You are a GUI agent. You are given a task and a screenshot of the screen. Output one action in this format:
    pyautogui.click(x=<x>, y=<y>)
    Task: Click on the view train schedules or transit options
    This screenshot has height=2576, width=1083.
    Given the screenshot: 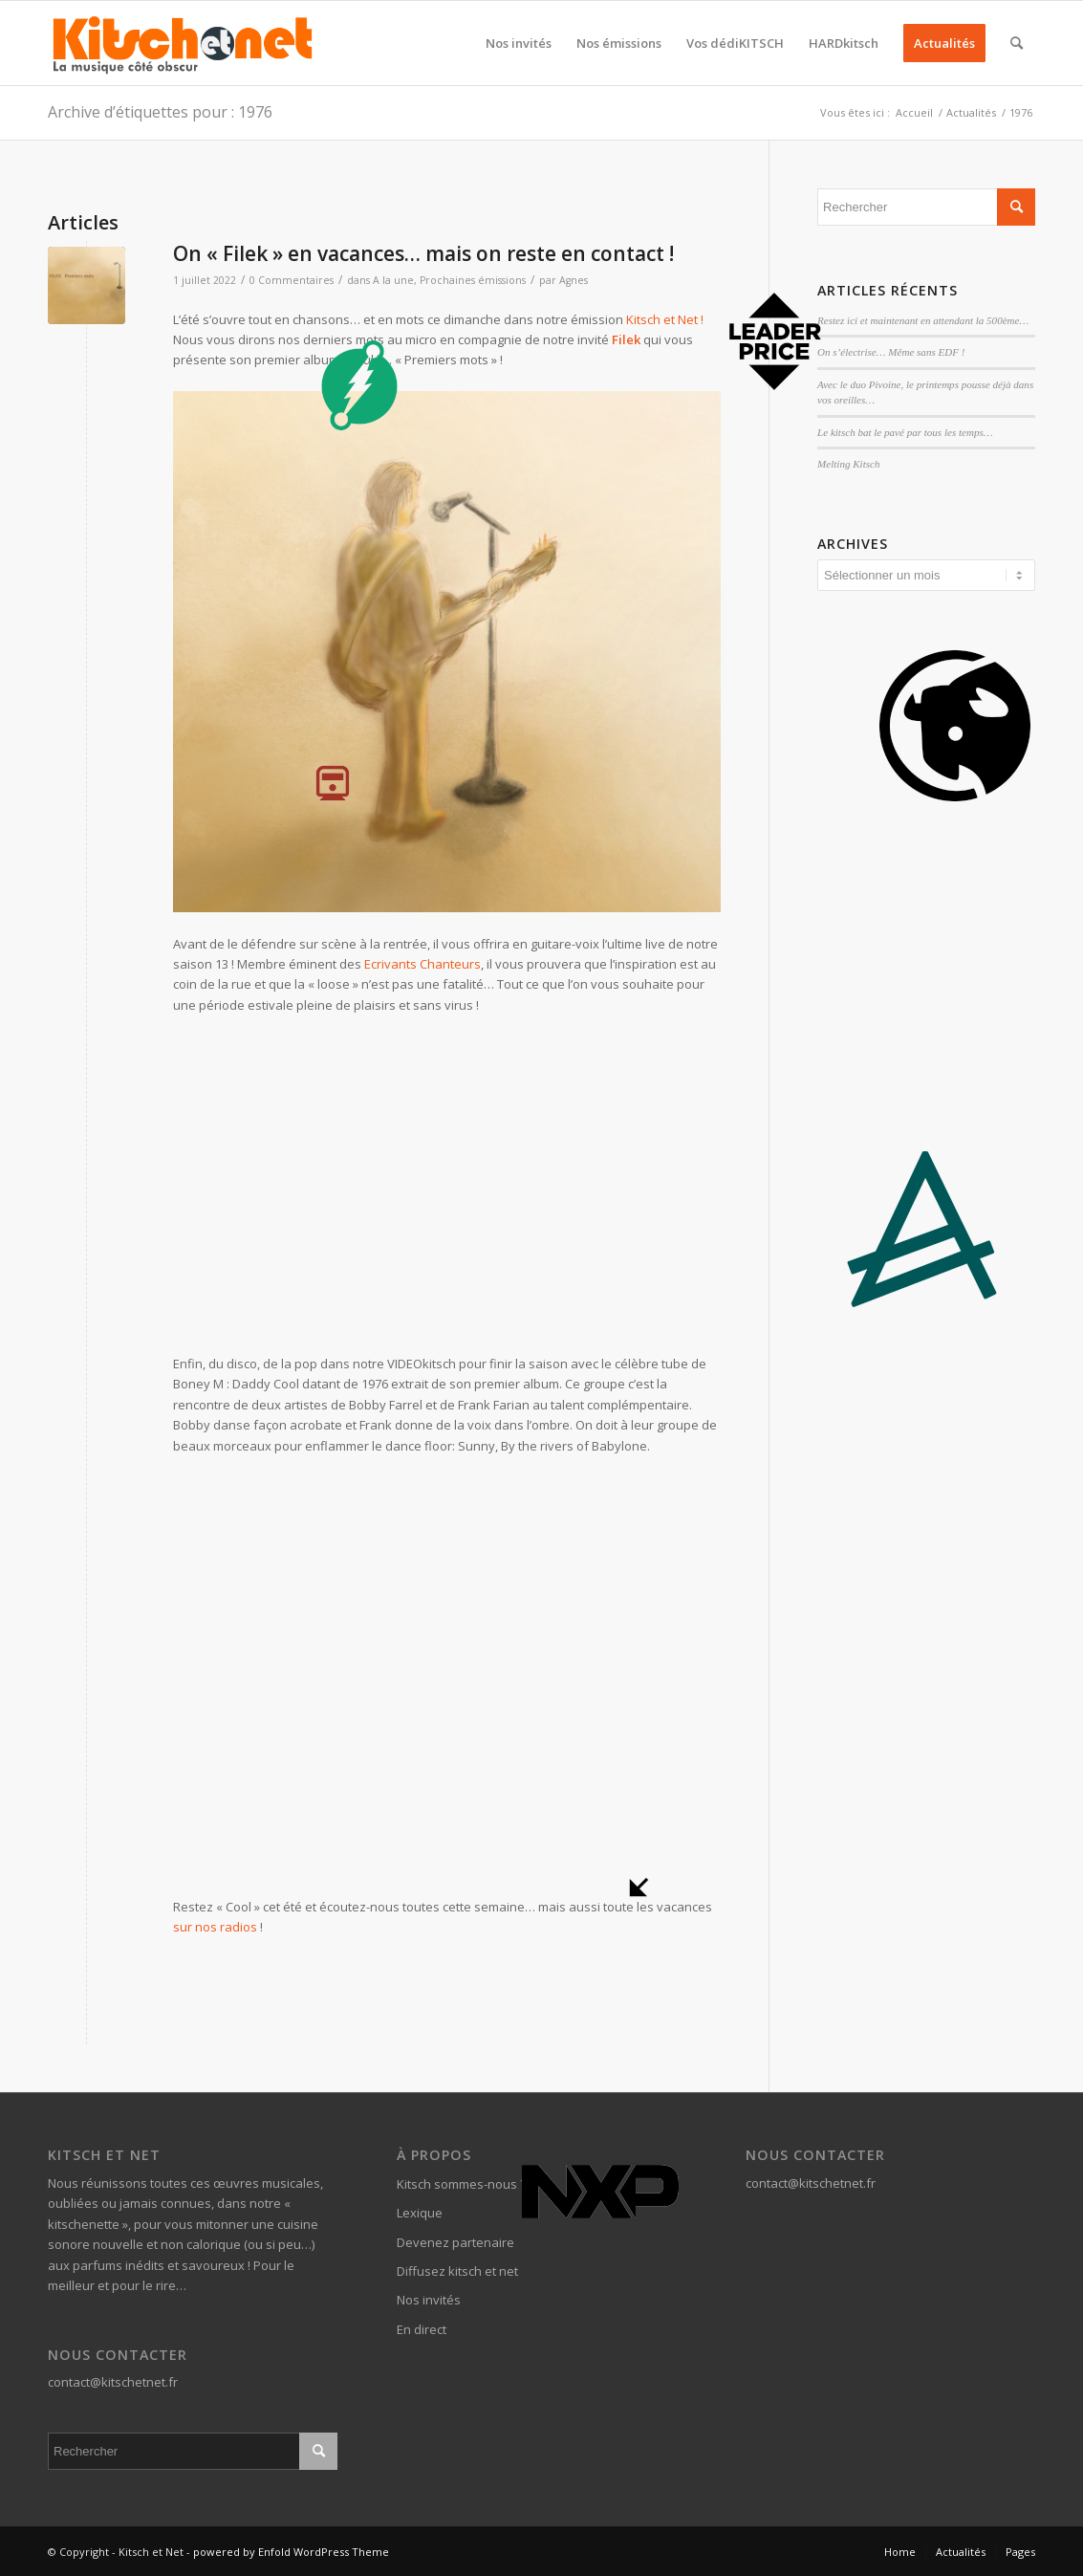 What is the action you would take?
    pyautogui.click(x=333, y=782)
    